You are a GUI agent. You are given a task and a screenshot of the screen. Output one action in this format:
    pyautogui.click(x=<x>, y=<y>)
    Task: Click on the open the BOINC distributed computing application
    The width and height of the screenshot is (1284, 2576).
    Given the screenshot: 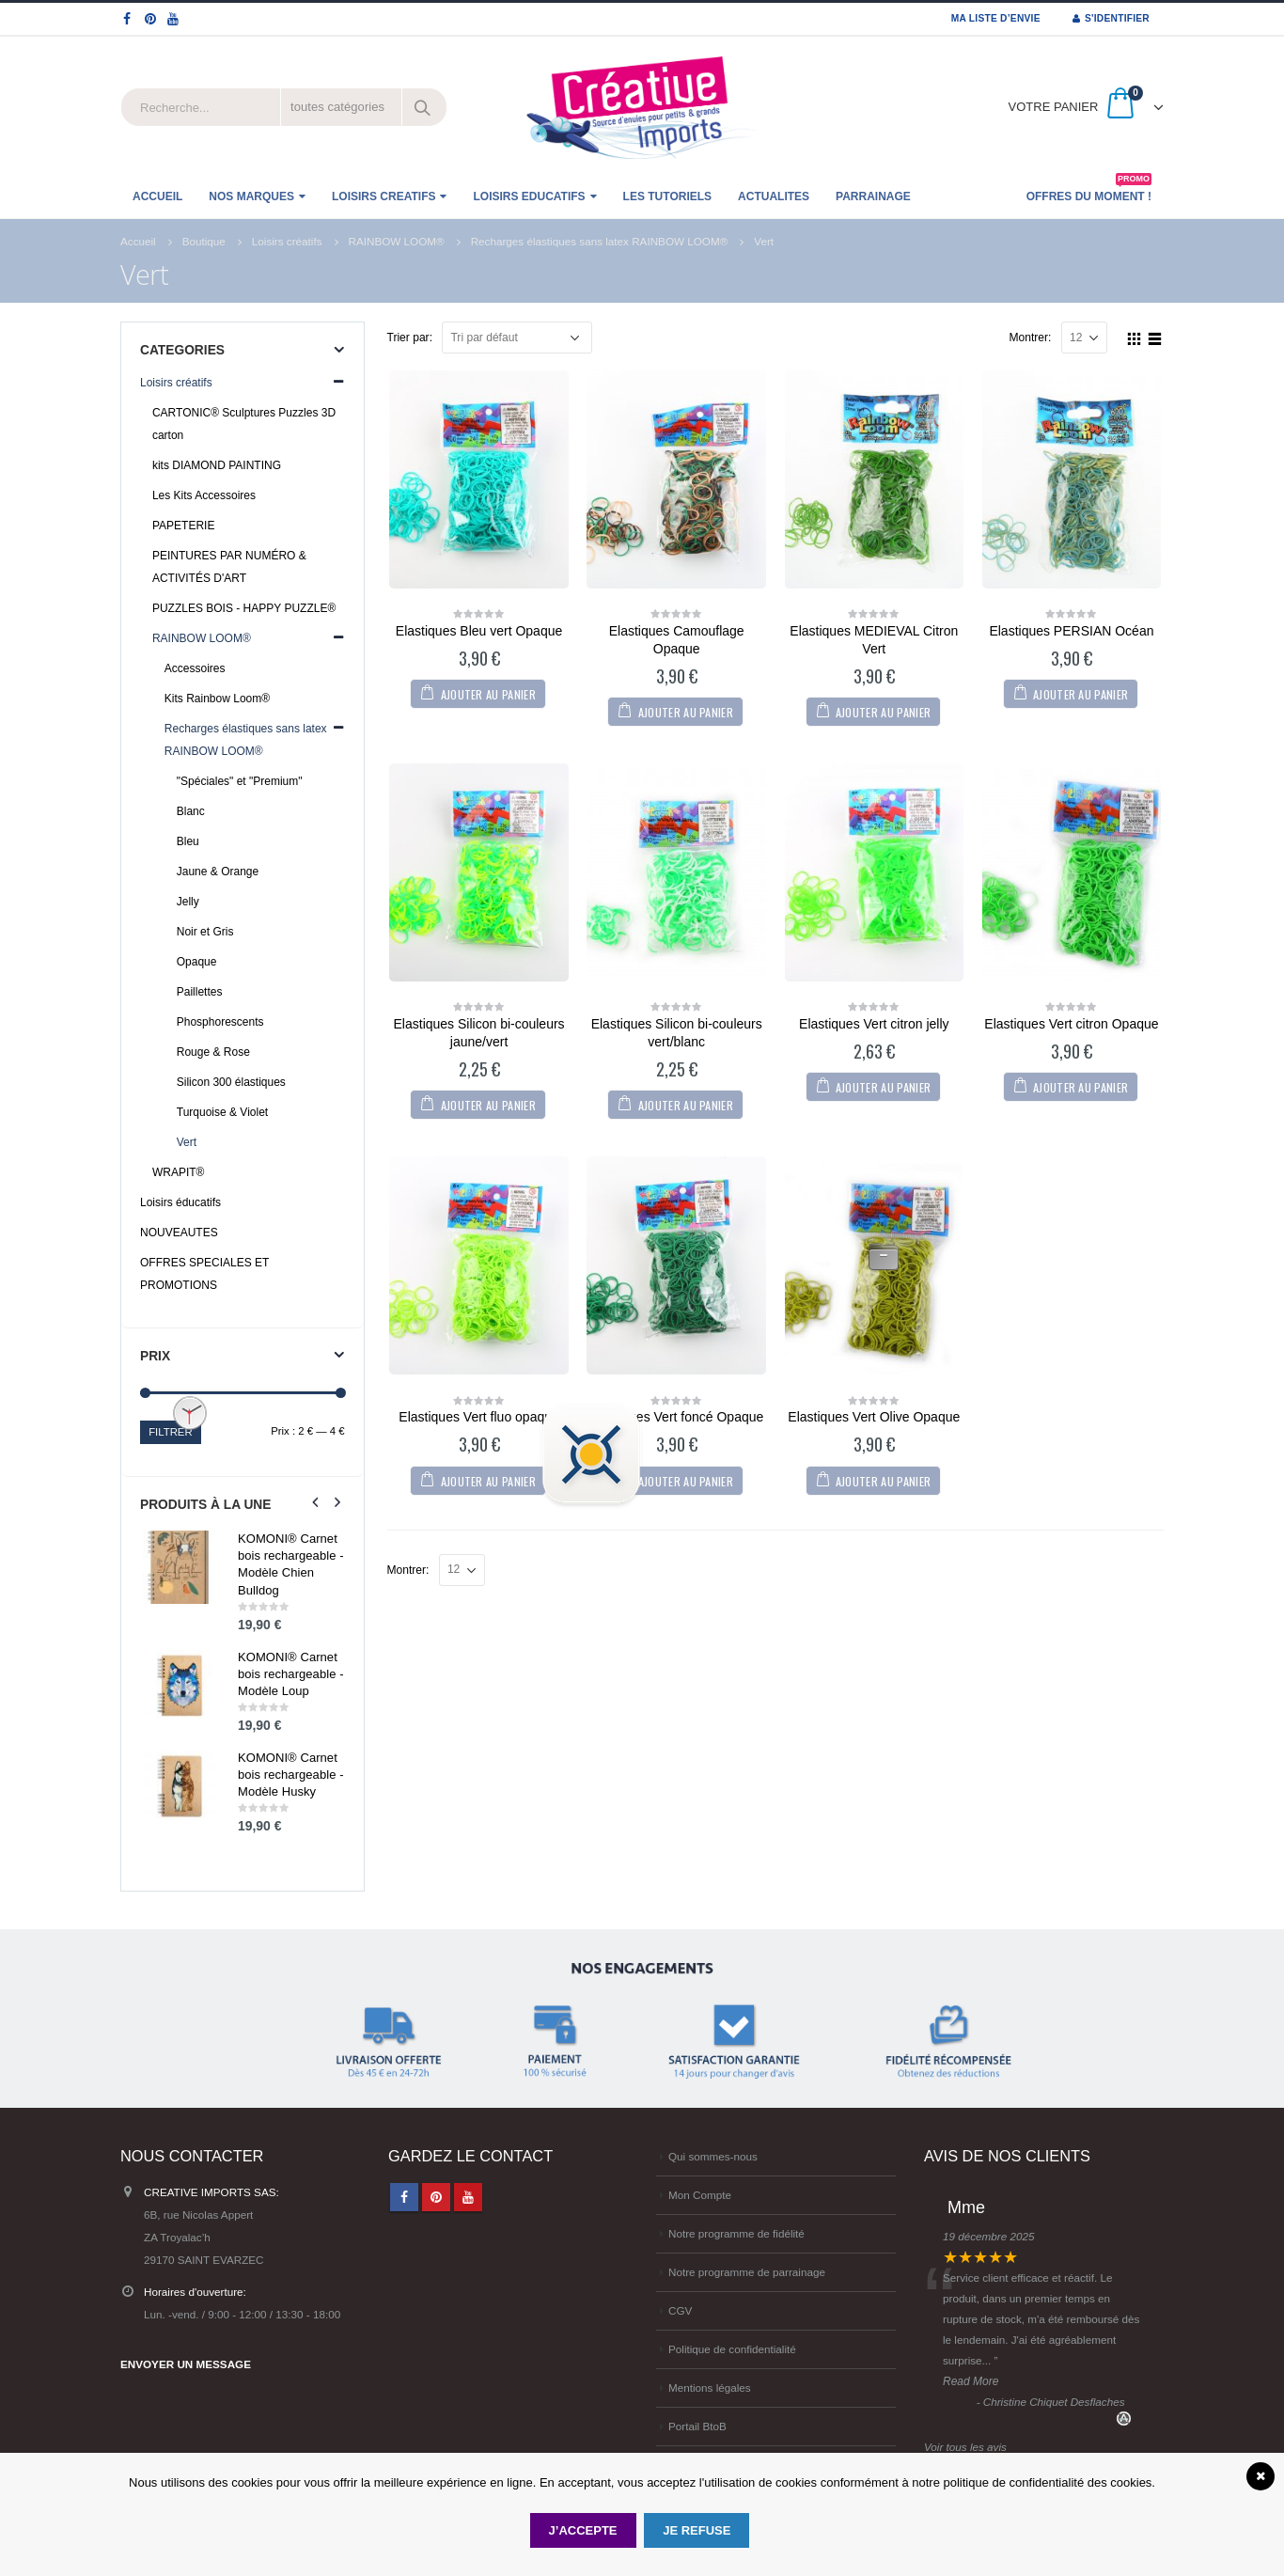 What is the action you would take?
    pyautogui.click(x=591, y=1454)
    